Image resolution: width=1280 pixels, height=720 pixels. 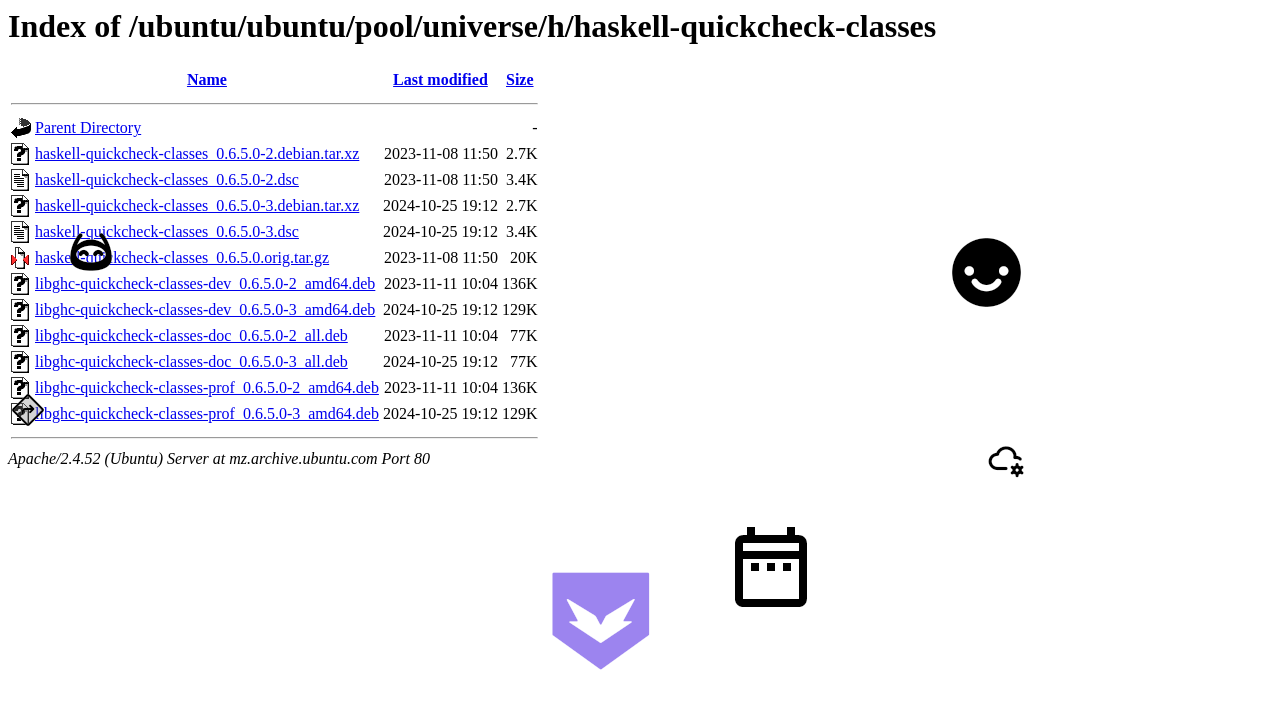 I want to click on indicates a bot account or automated user, so click(x=91, y=252).